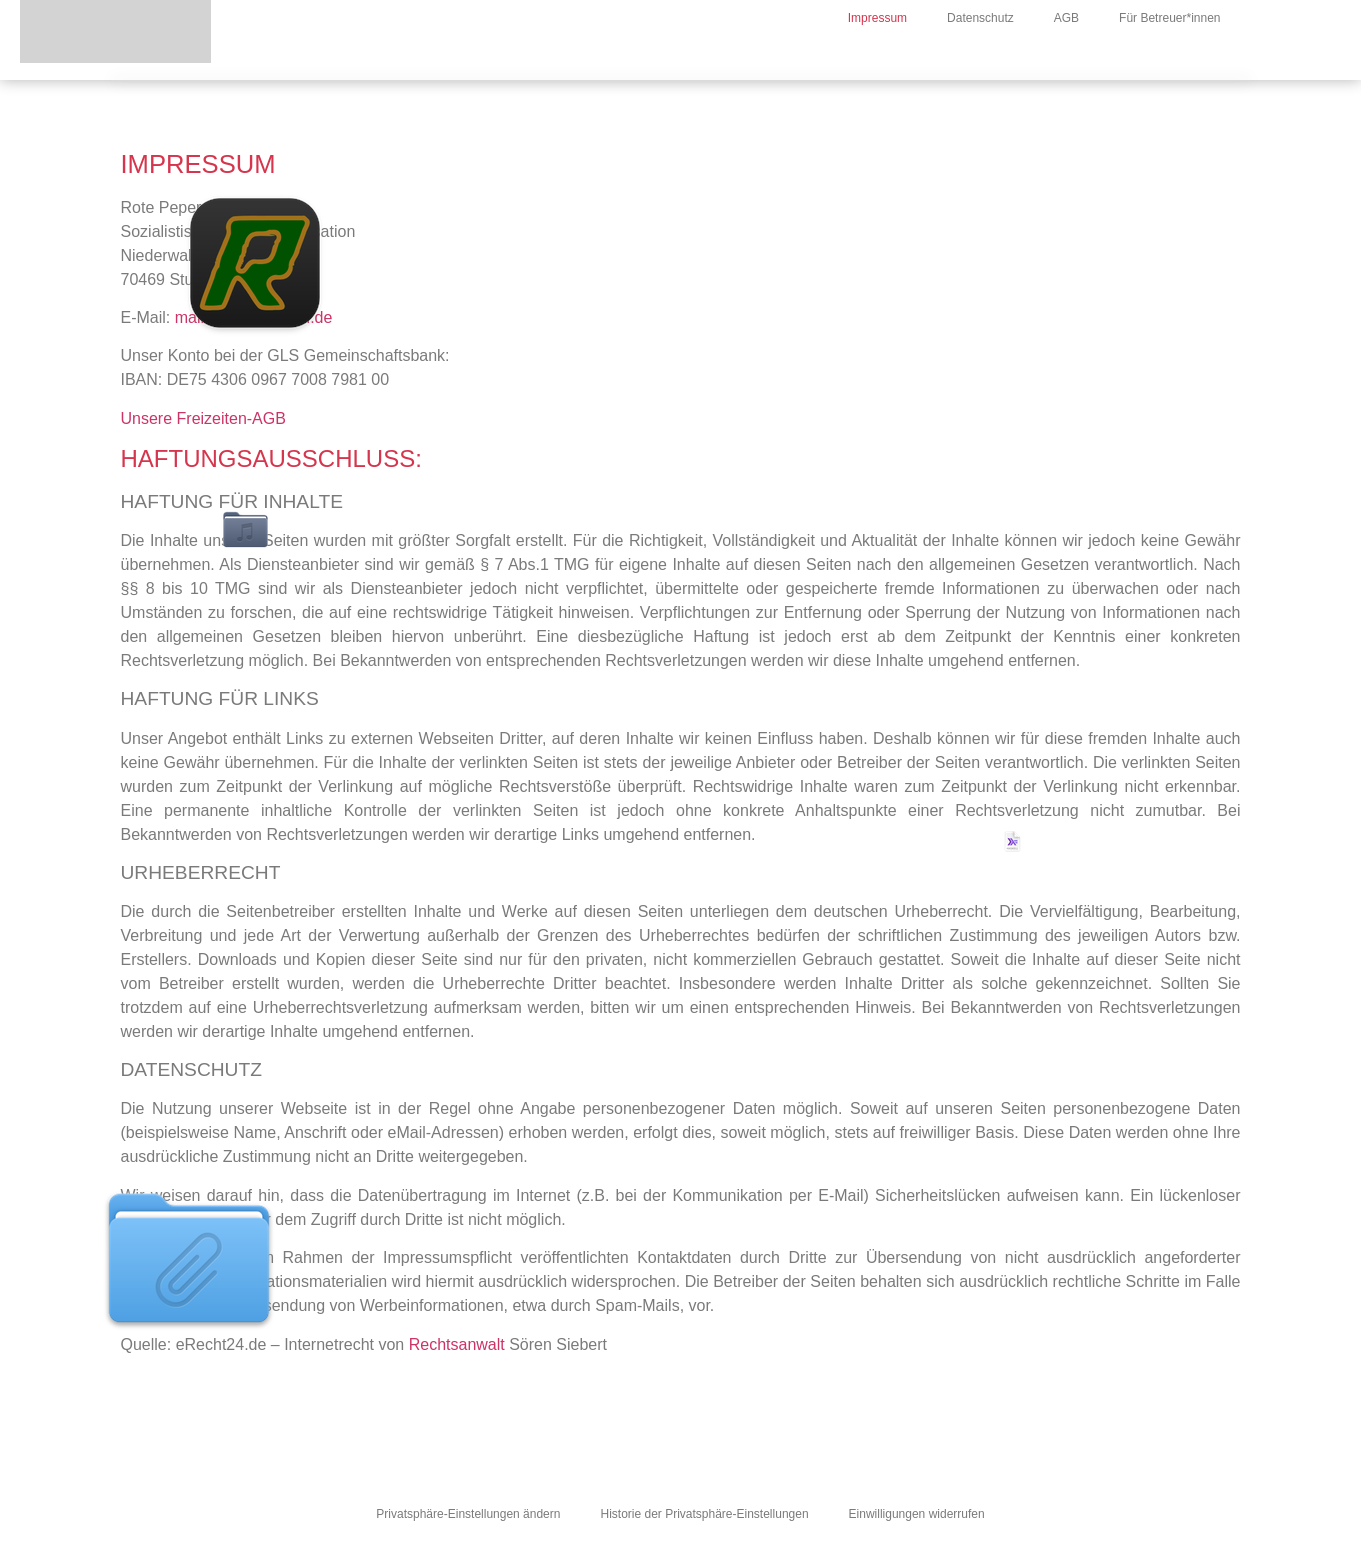  I want to click on launch Command & Conquer: Red Alert 2, so click(255, 263).